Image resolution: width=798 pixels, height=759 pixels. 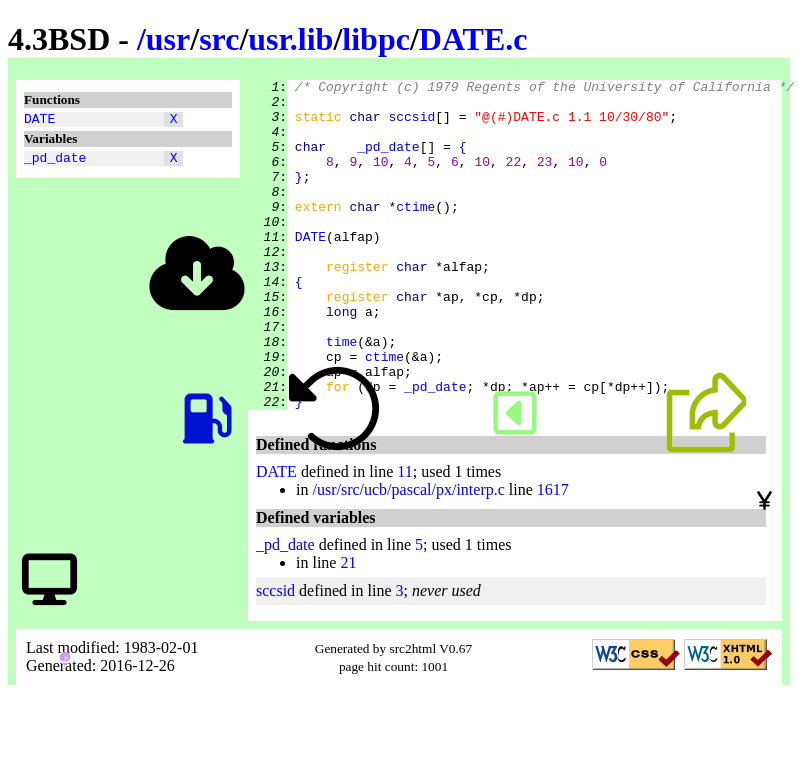 I want to click on access display settings, so click(x=49, y=577).